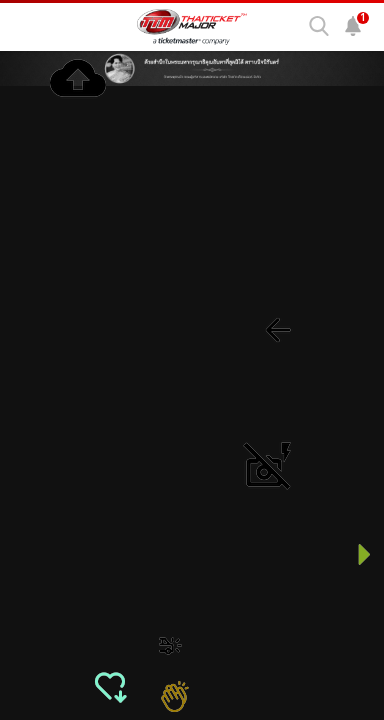 The height and width of the screenshot is (720, 384). What do you see at coordinates (278, 330) in the screenshot?
I see `go back to the previous screen` at bounding box center [278, 330].